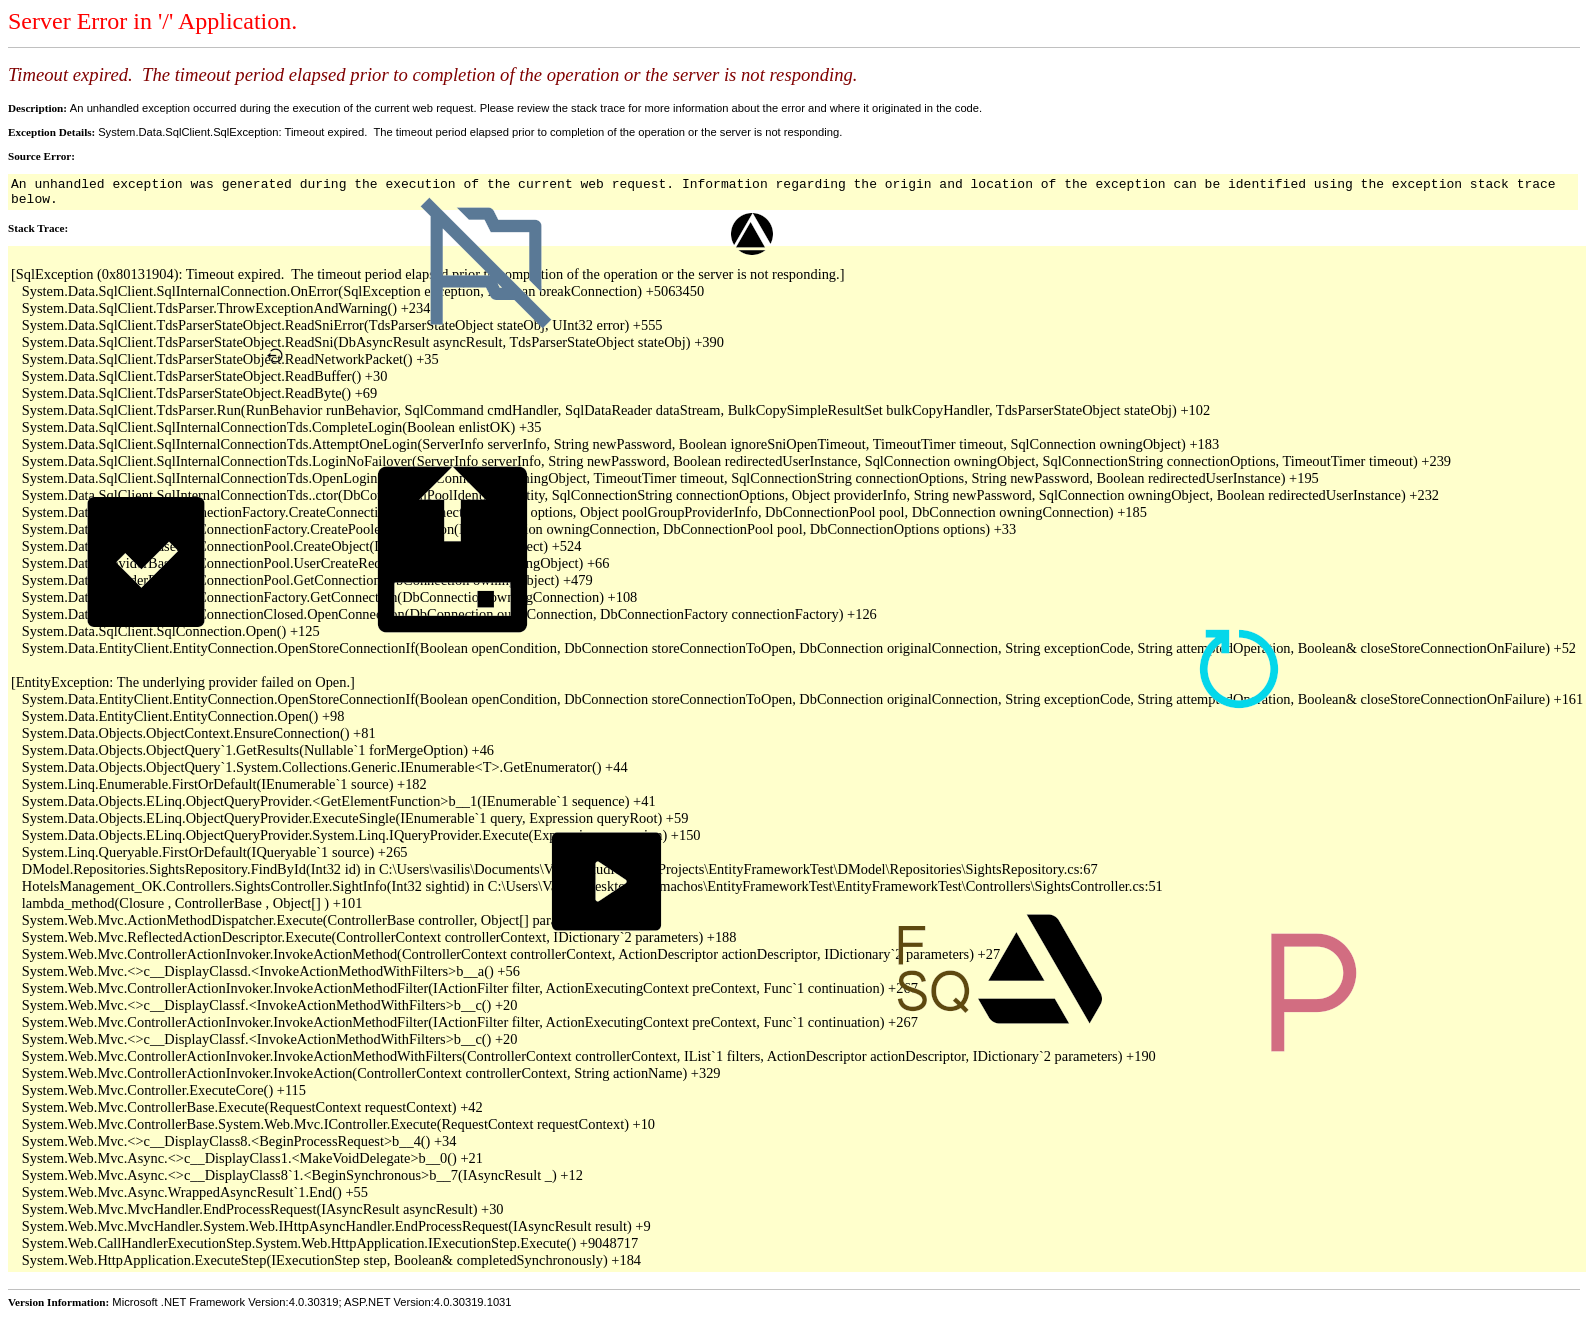 The height and width of the screenshot is (1334, 1586). What do you see at coordinates (1310, 992) in the screenshot?
I see `indicates a parking area or facility` at bounding box center [1310, 992].